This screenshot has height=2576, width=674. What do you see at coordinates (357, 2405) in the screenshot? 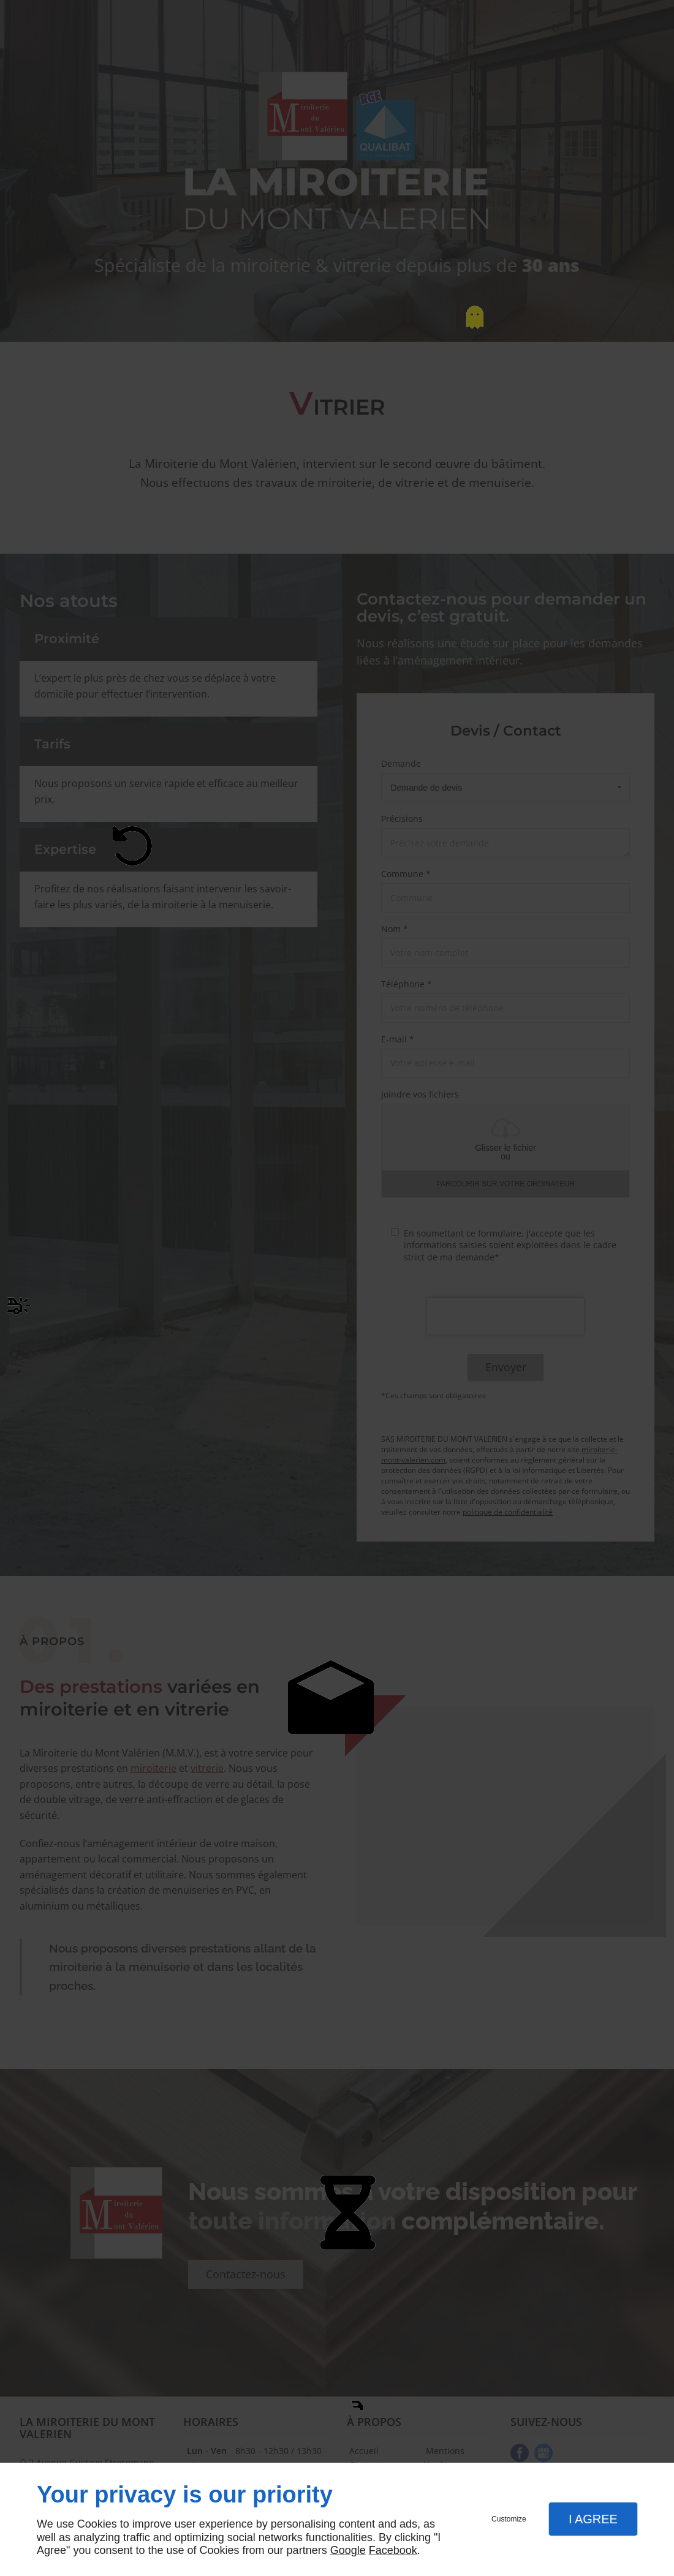
I see `lizard gesture for rock-paper-scissors-lizard-spock game` at bounding box center [357, 2405].